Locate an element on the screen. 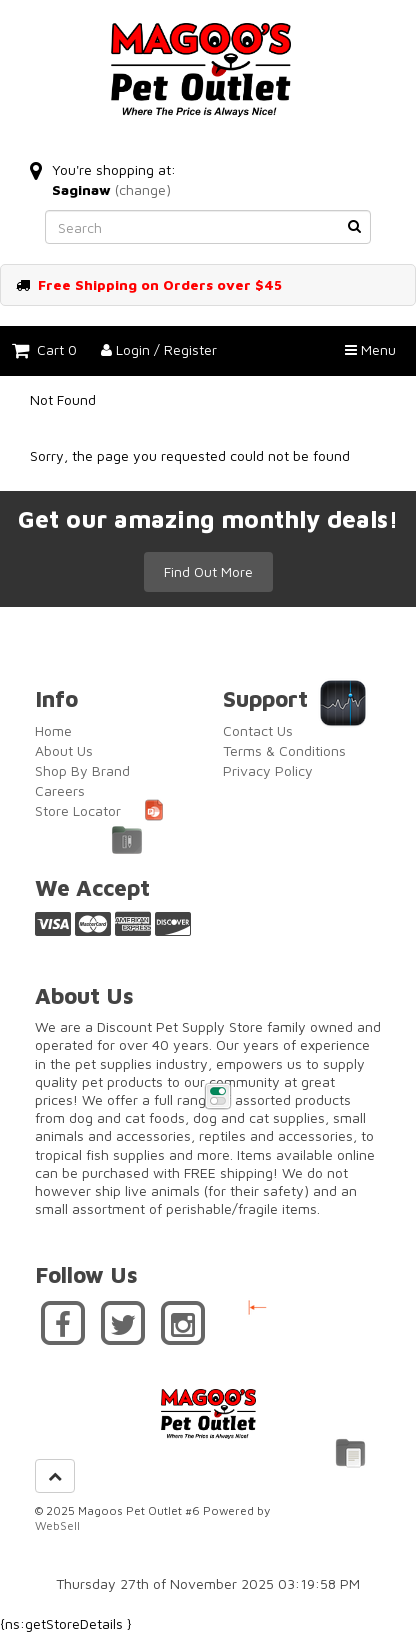 This screenshot has width=416, height=1652. go to the first item in a list or sequence is located at coordinates (257, 1307).